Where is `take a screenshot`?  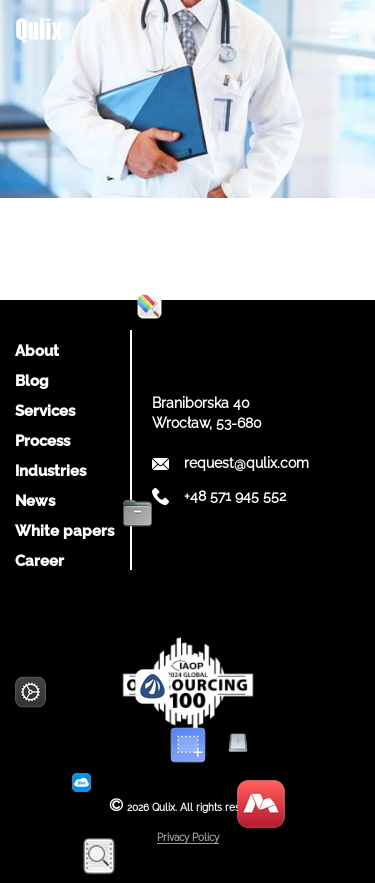
take a screenshot is located at coordinates (188, 745).